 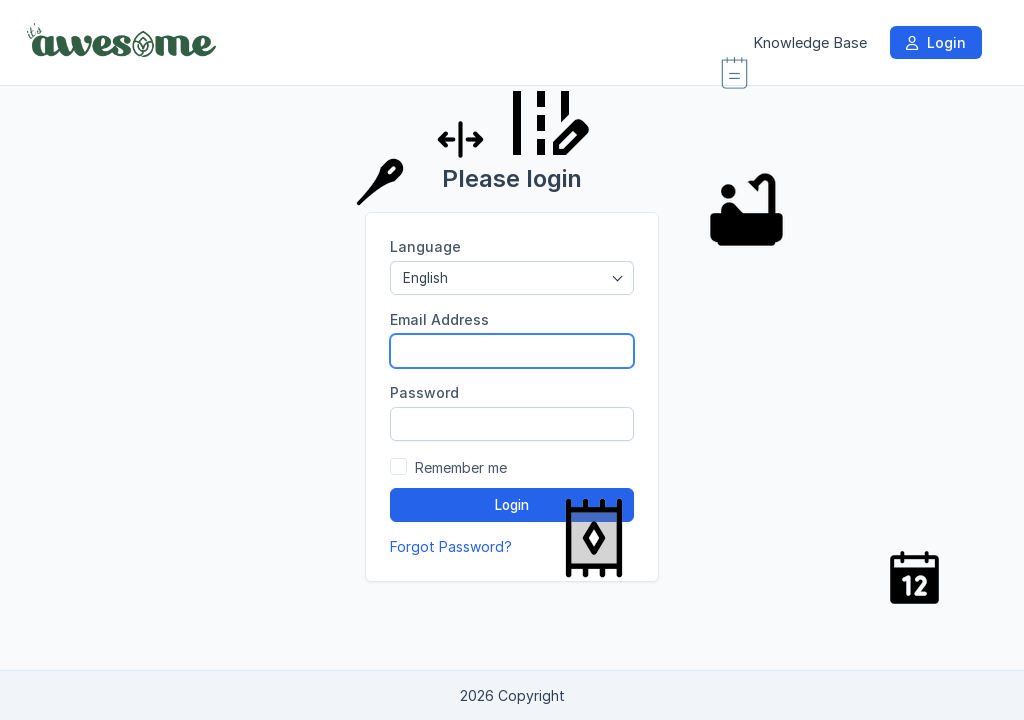 I want to click on expand content horizontally, so click(x=460, y=139).